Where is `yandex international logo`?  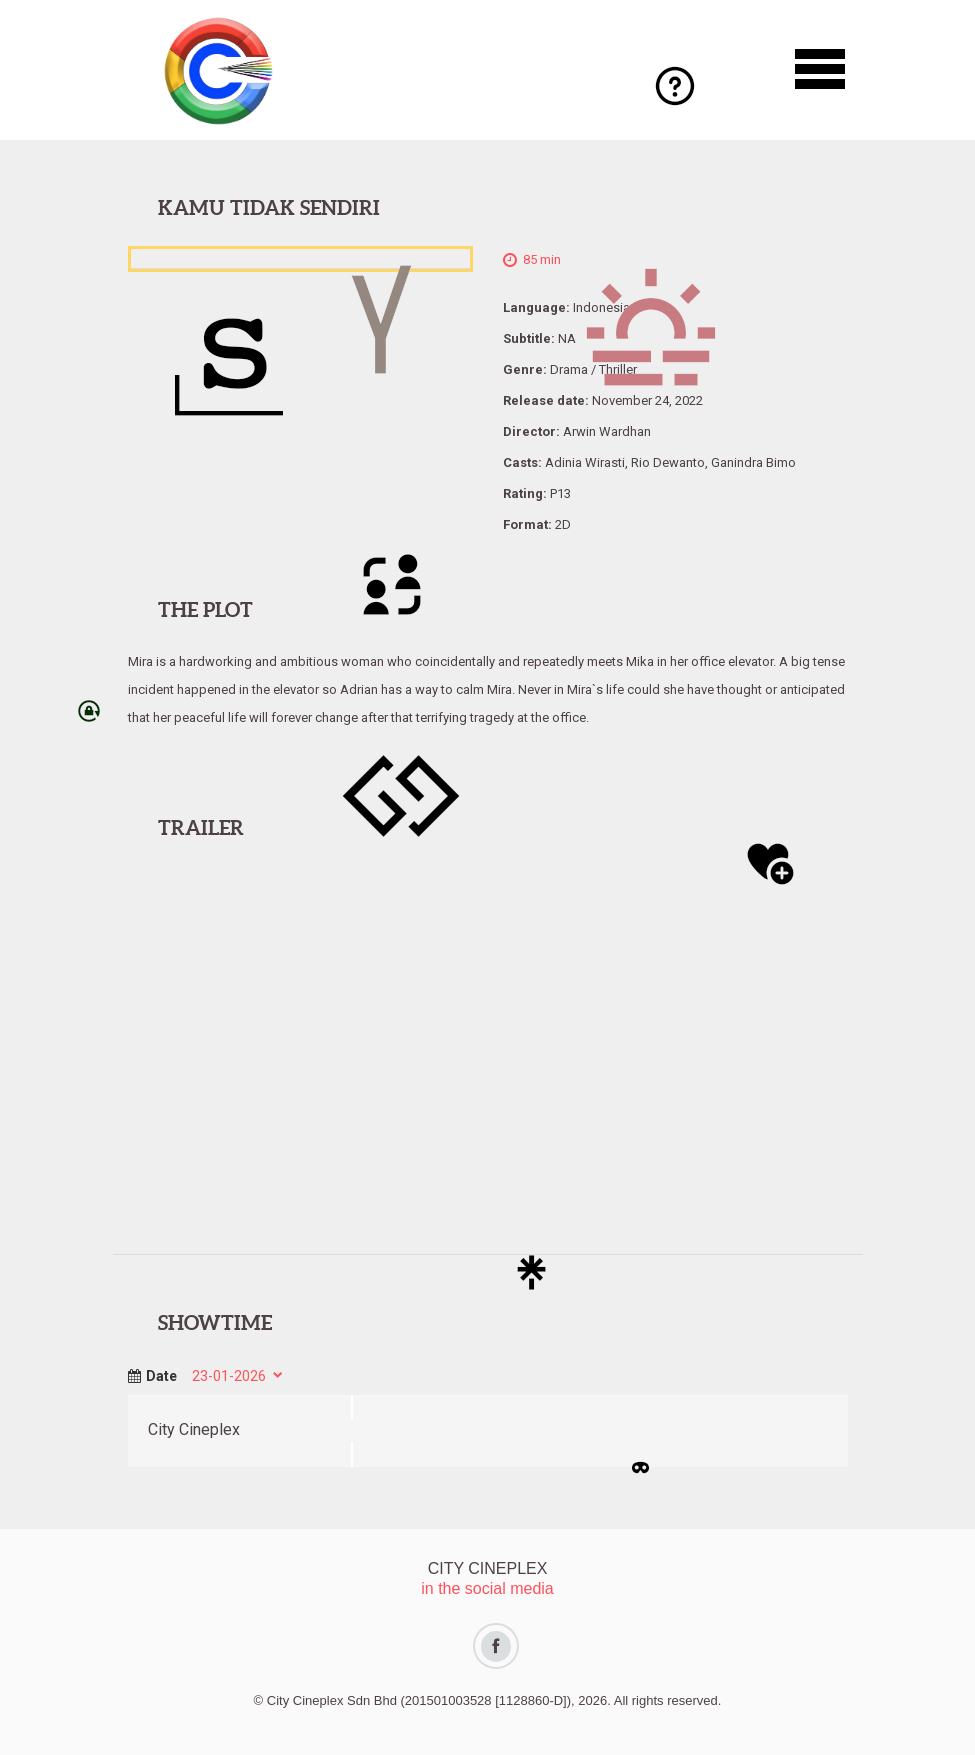 yandex international logo is located at coordinates (381, 319).